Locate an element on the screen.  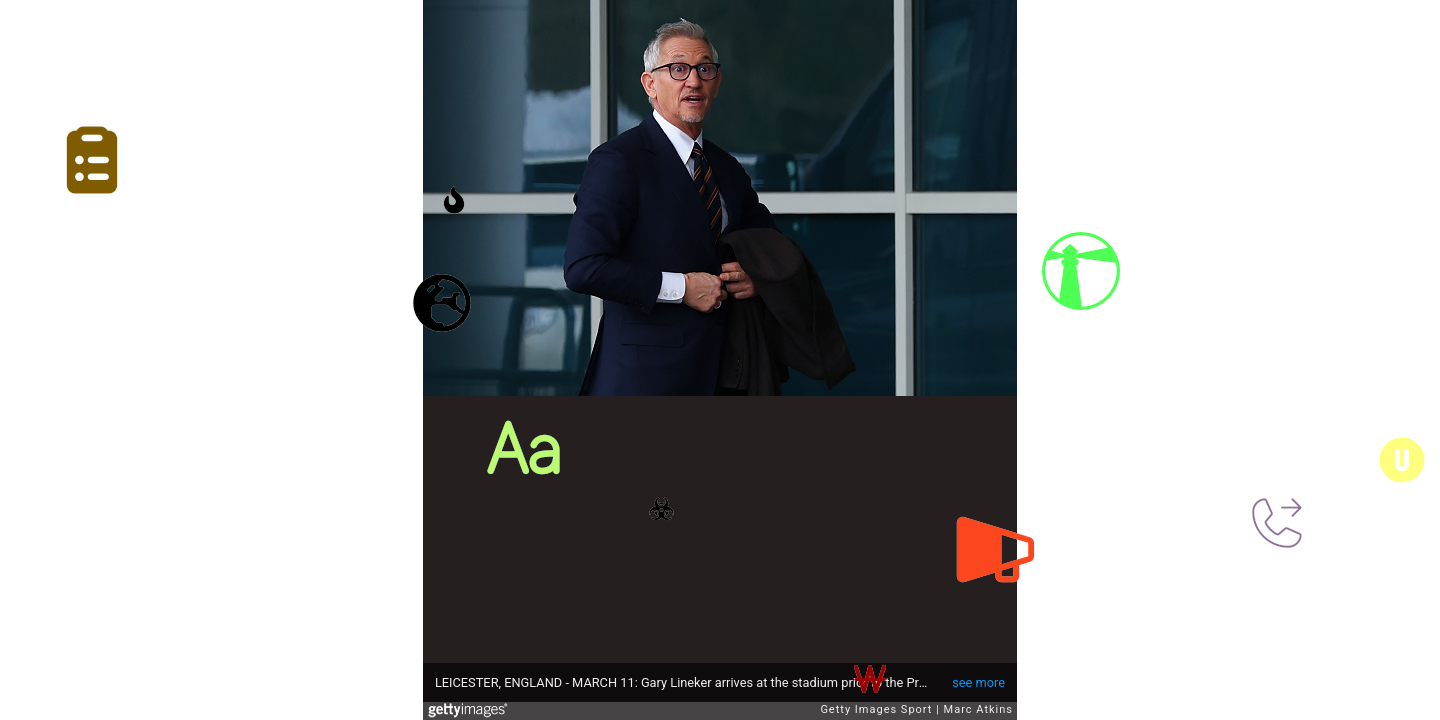
indicates an unread item or status is located at coordinates (1402, 460).